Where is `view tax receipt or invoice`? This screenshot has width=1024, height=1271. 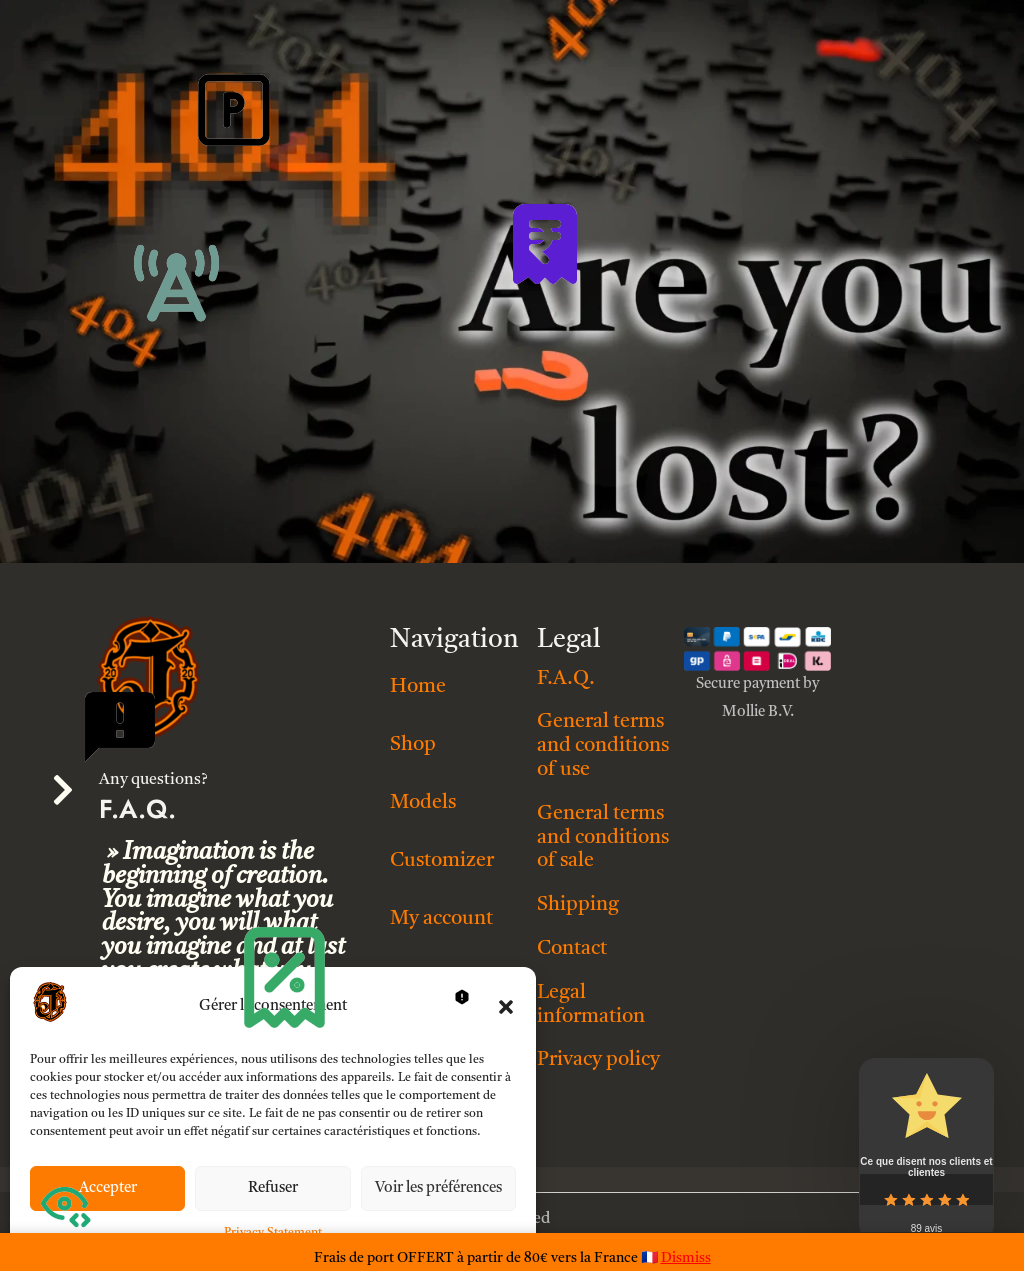 view tax receipt or invoice is located at coordinates (284, 977).